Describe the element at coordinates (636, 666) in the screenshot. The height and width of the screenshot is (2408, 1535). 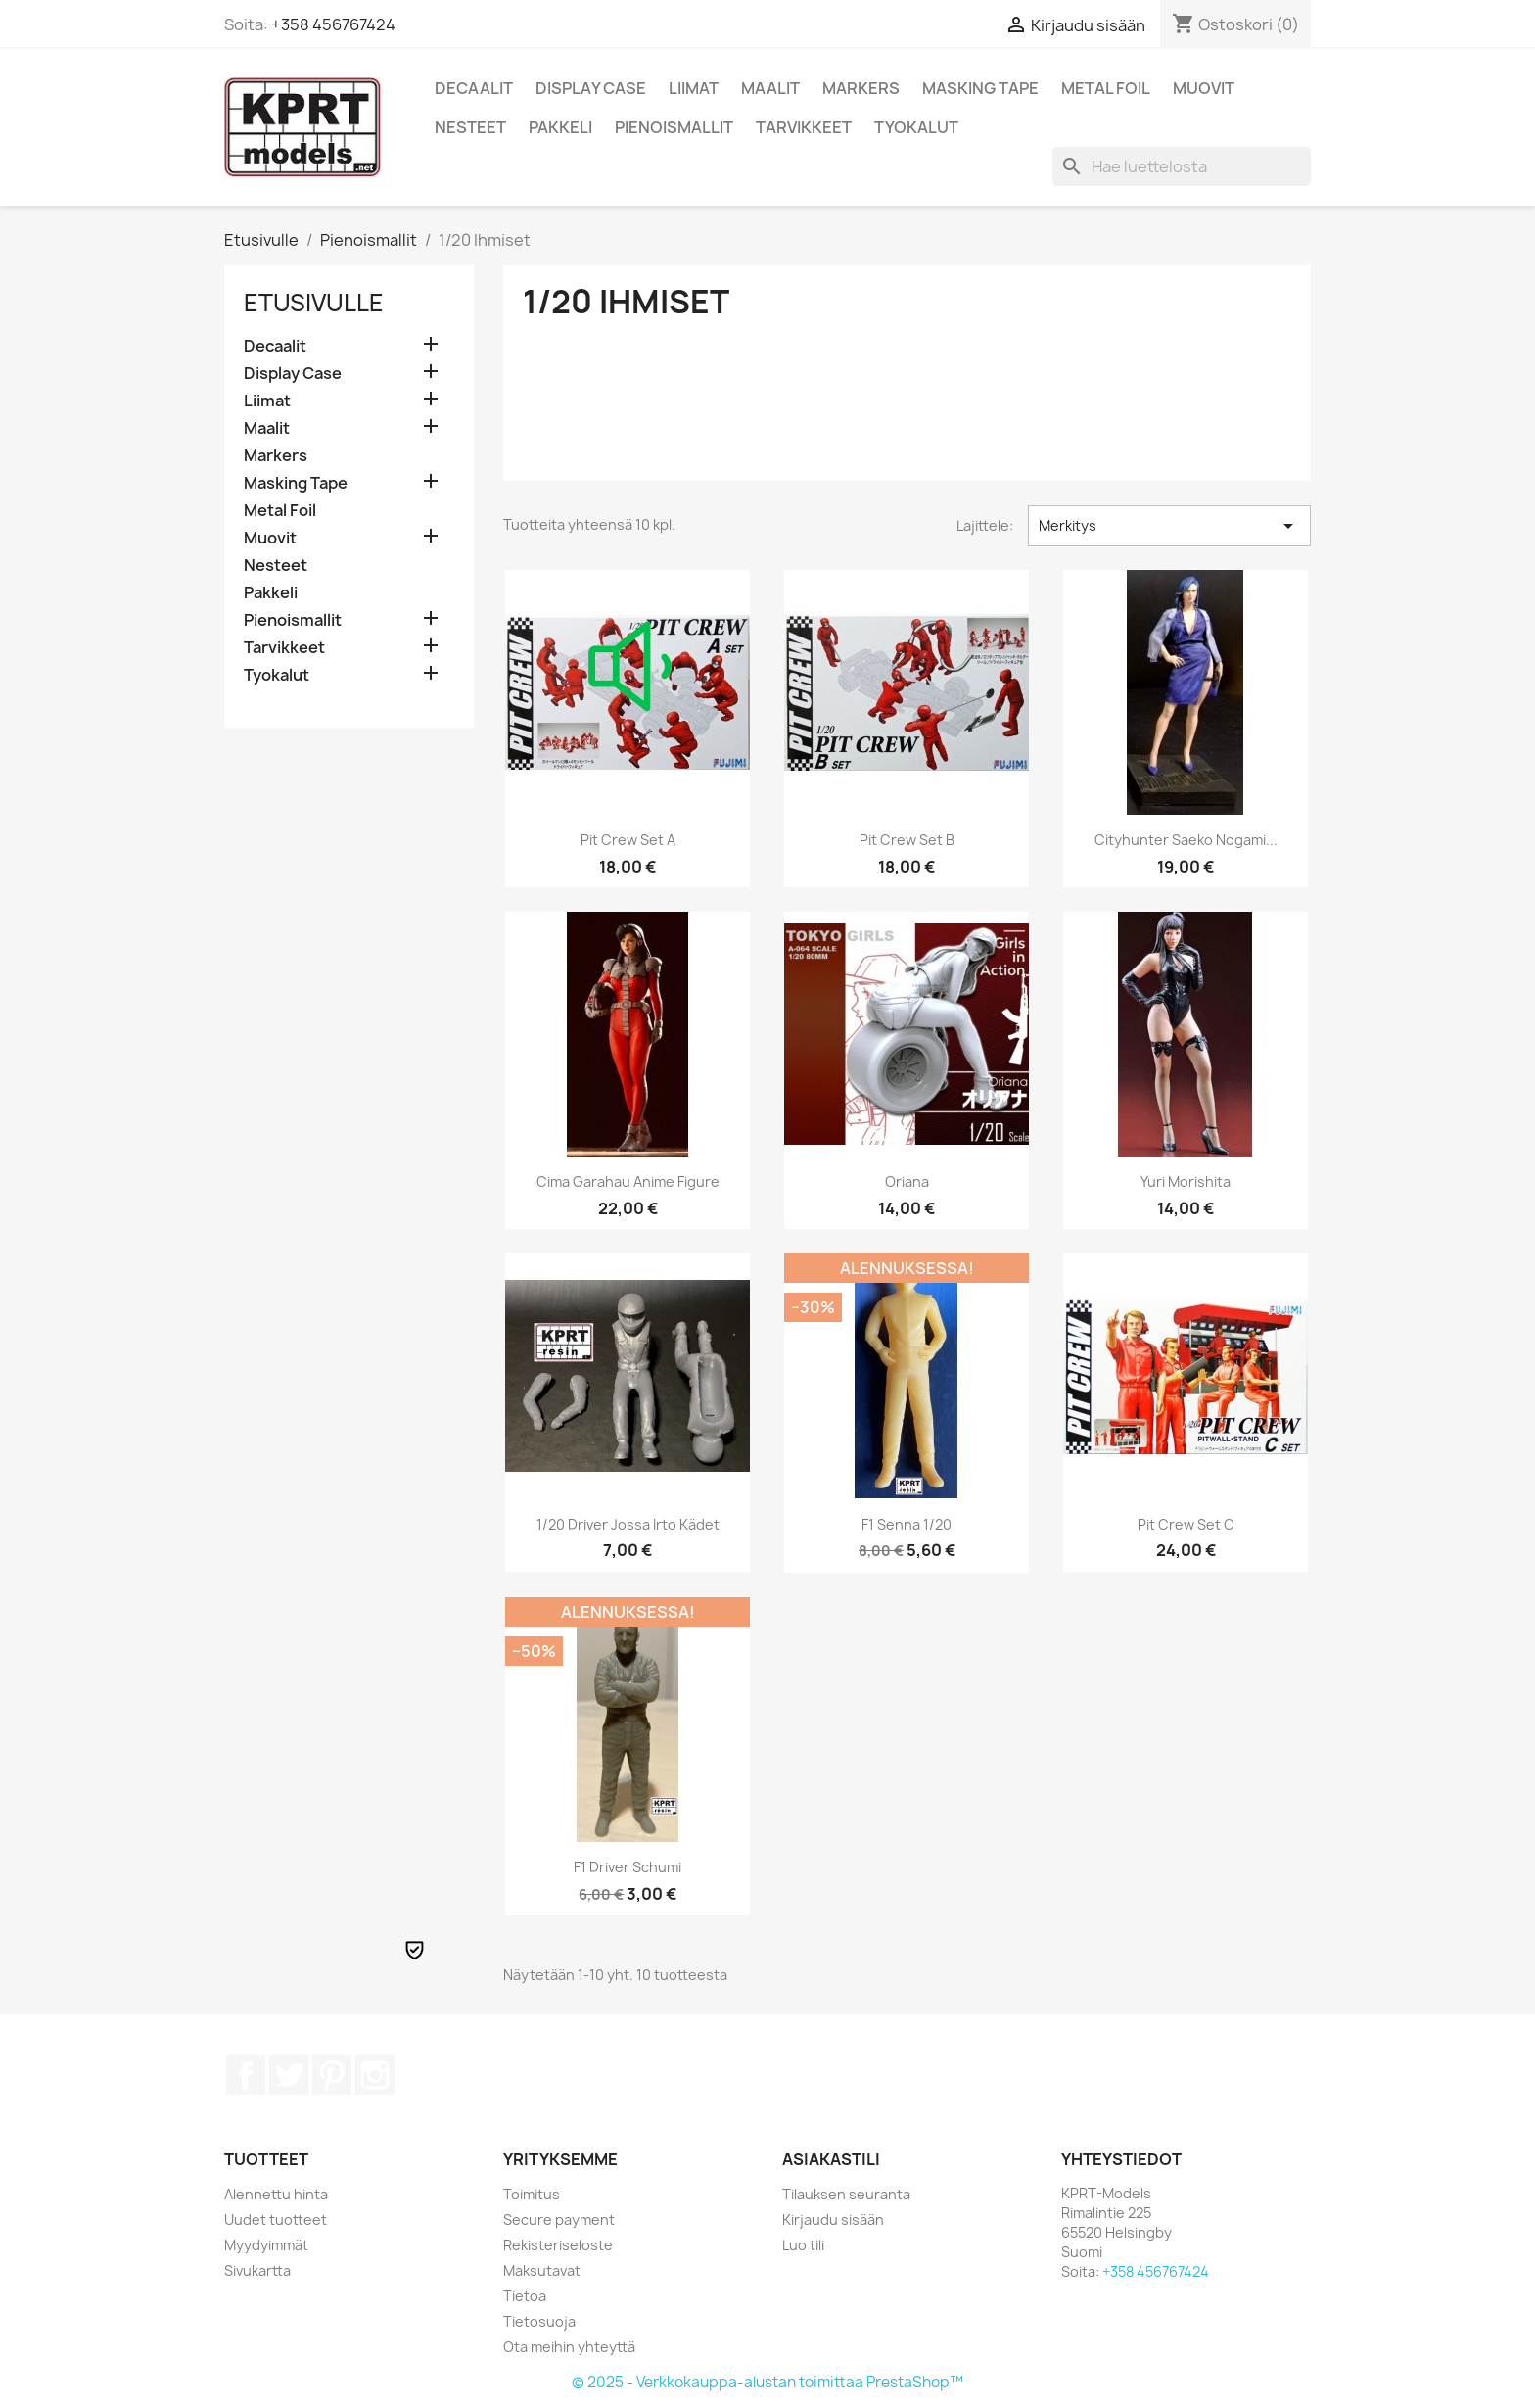
I see `adjust volume to low level` at that location.